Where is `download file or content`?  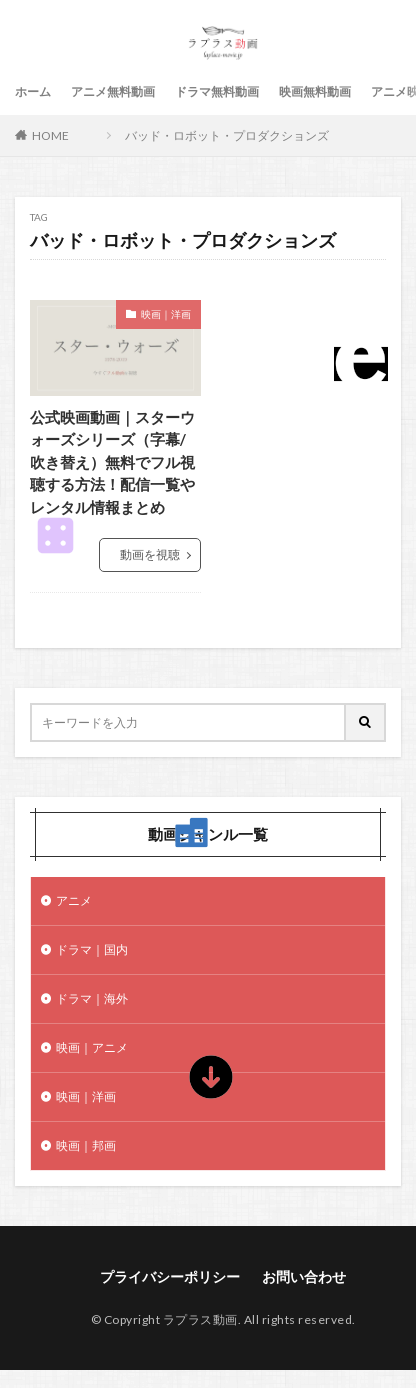 download file or content is located at coordinates (211, 1077).